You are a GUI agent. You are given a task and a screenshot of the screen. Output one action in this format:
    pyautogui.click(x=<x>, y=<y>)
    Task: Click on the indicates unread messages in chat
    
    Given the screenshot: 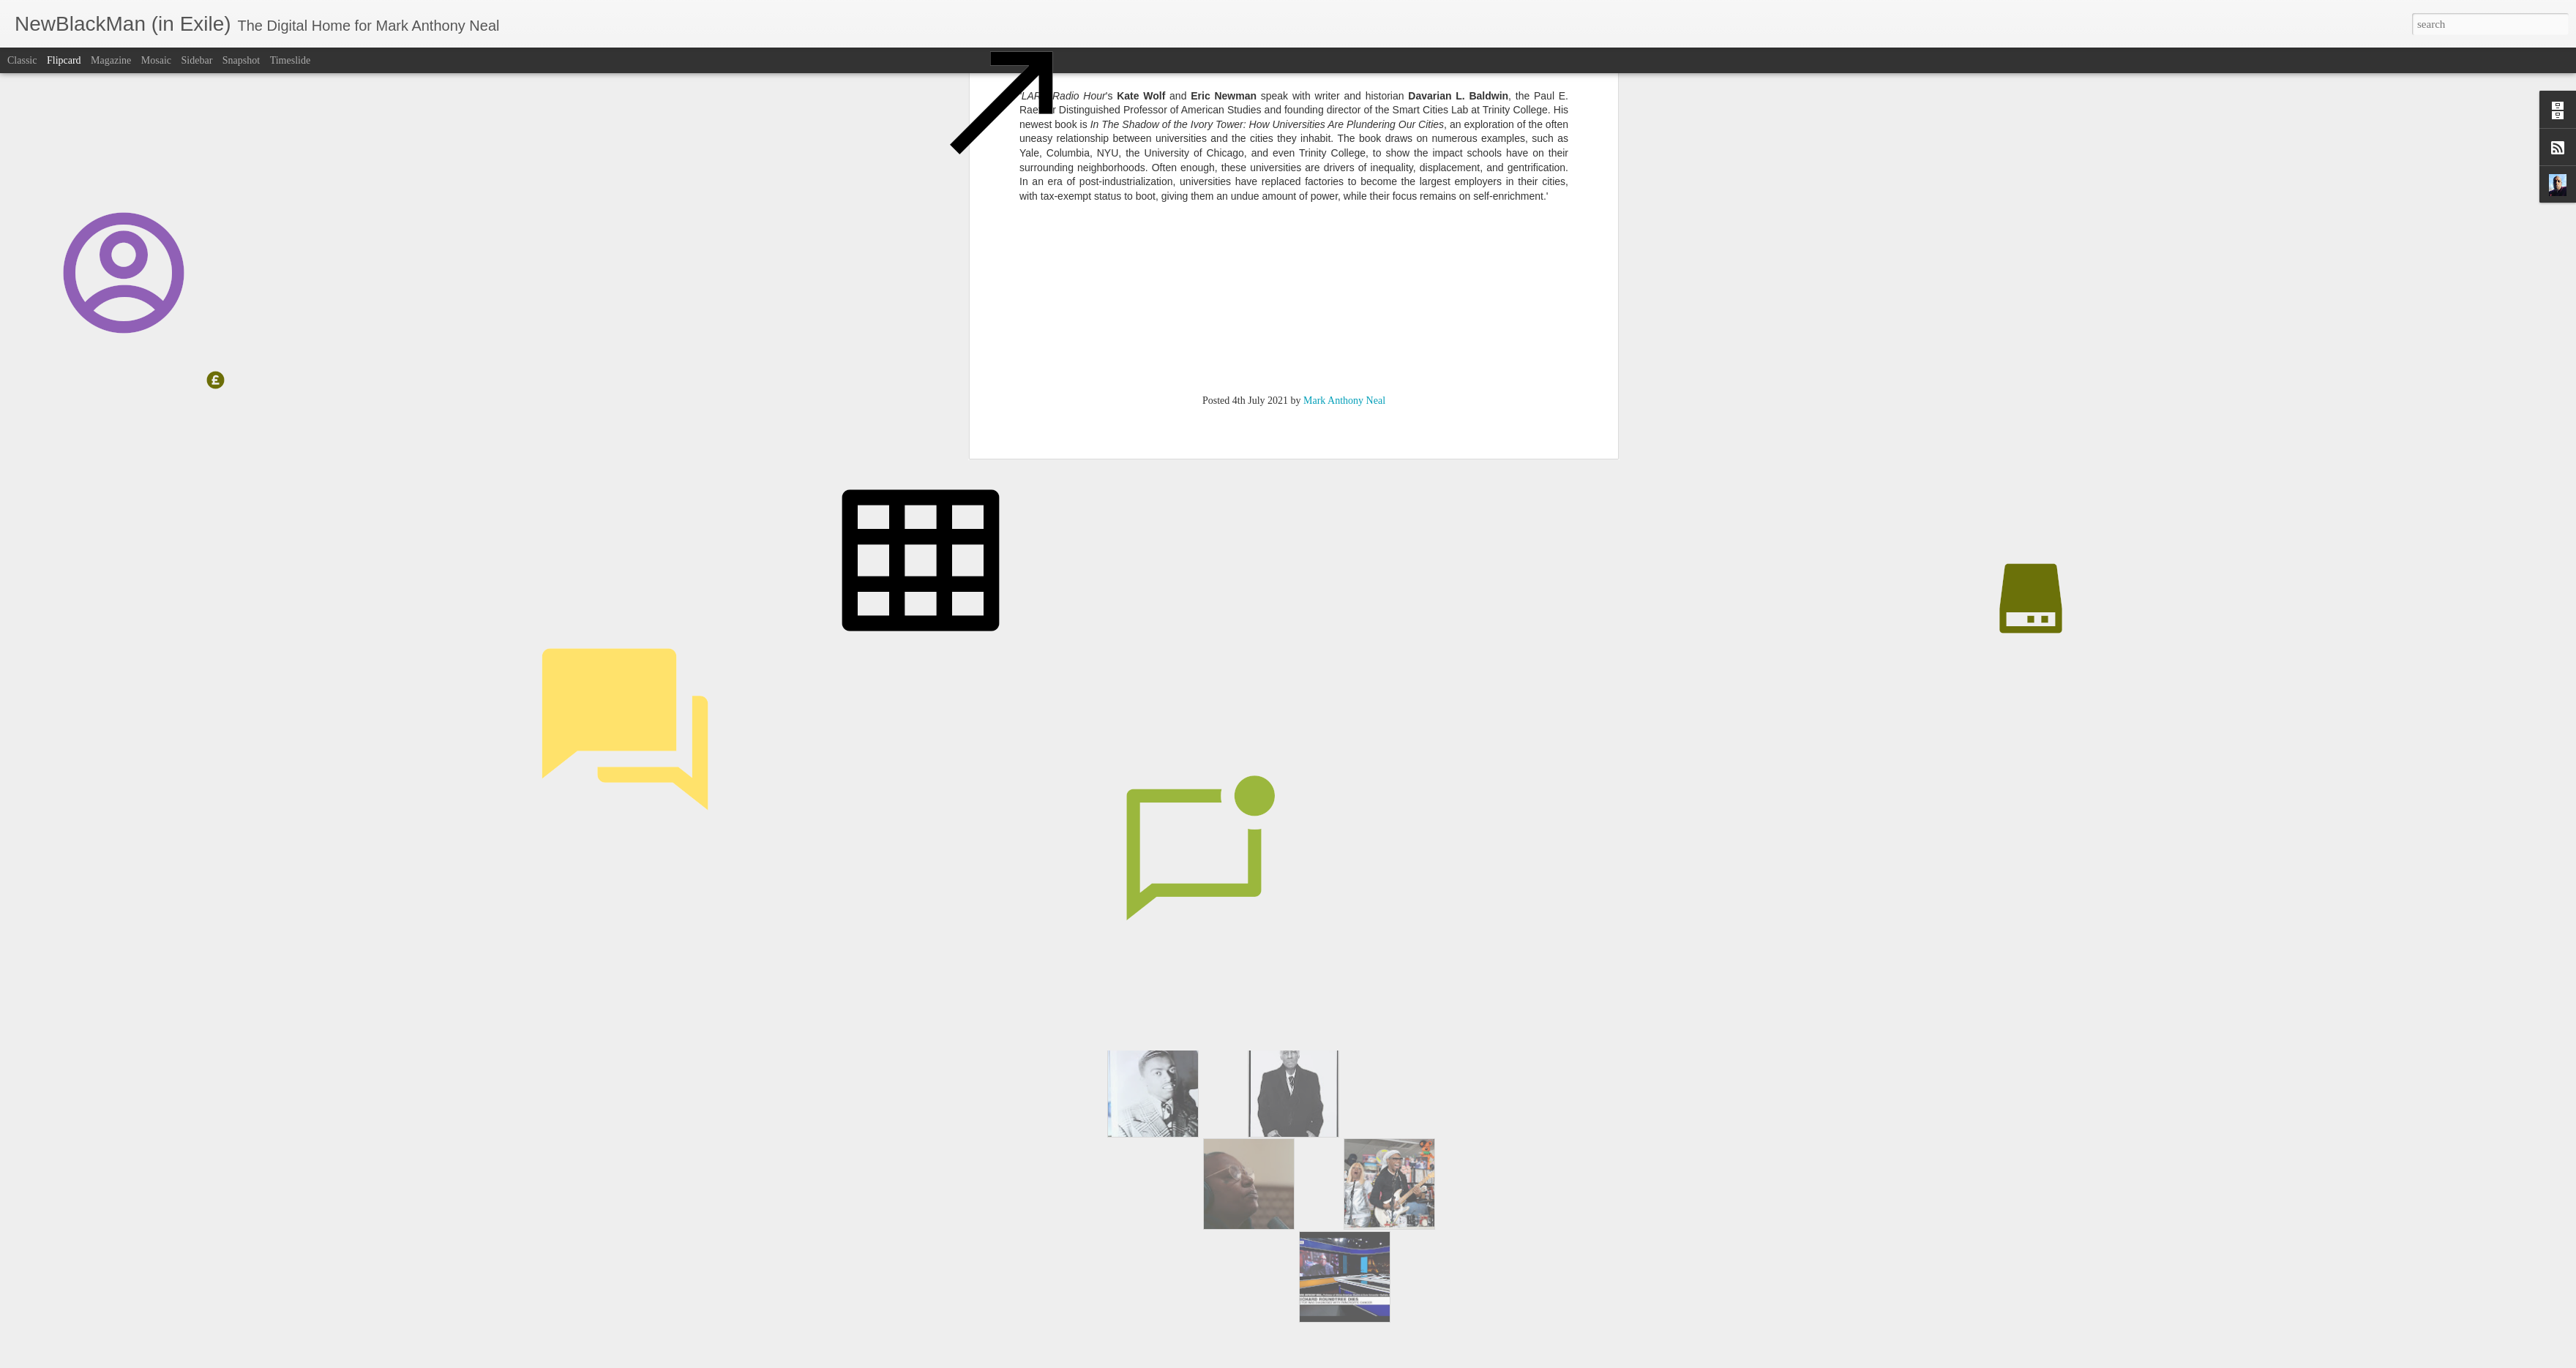 What is the action you would take?
    pyautogui.click(x=1194, y=849)
    